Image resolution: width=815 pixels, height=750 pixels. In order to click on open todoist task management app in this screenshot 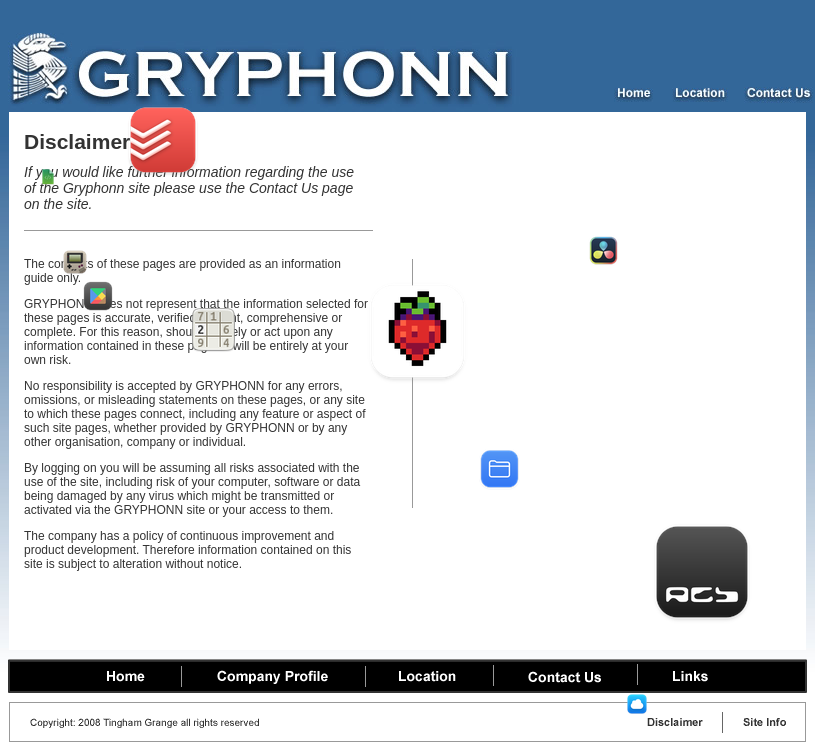, I will do `click(163, 140)`.